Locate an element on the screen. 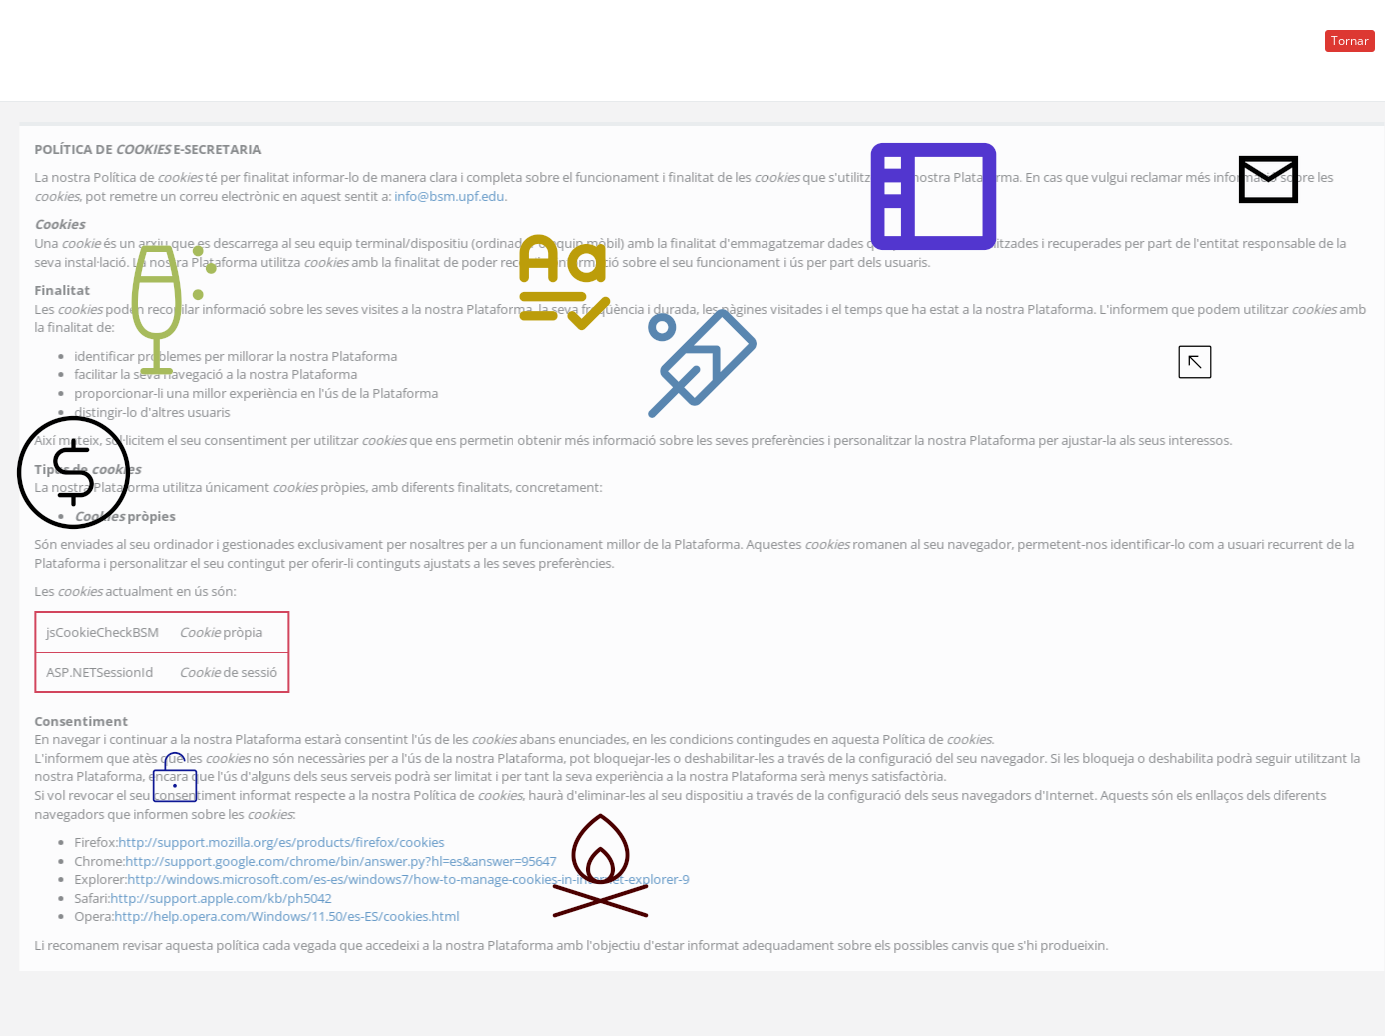 The image size is (1385, 1036). unlock or access secured content is located at coordinates (175, 780).